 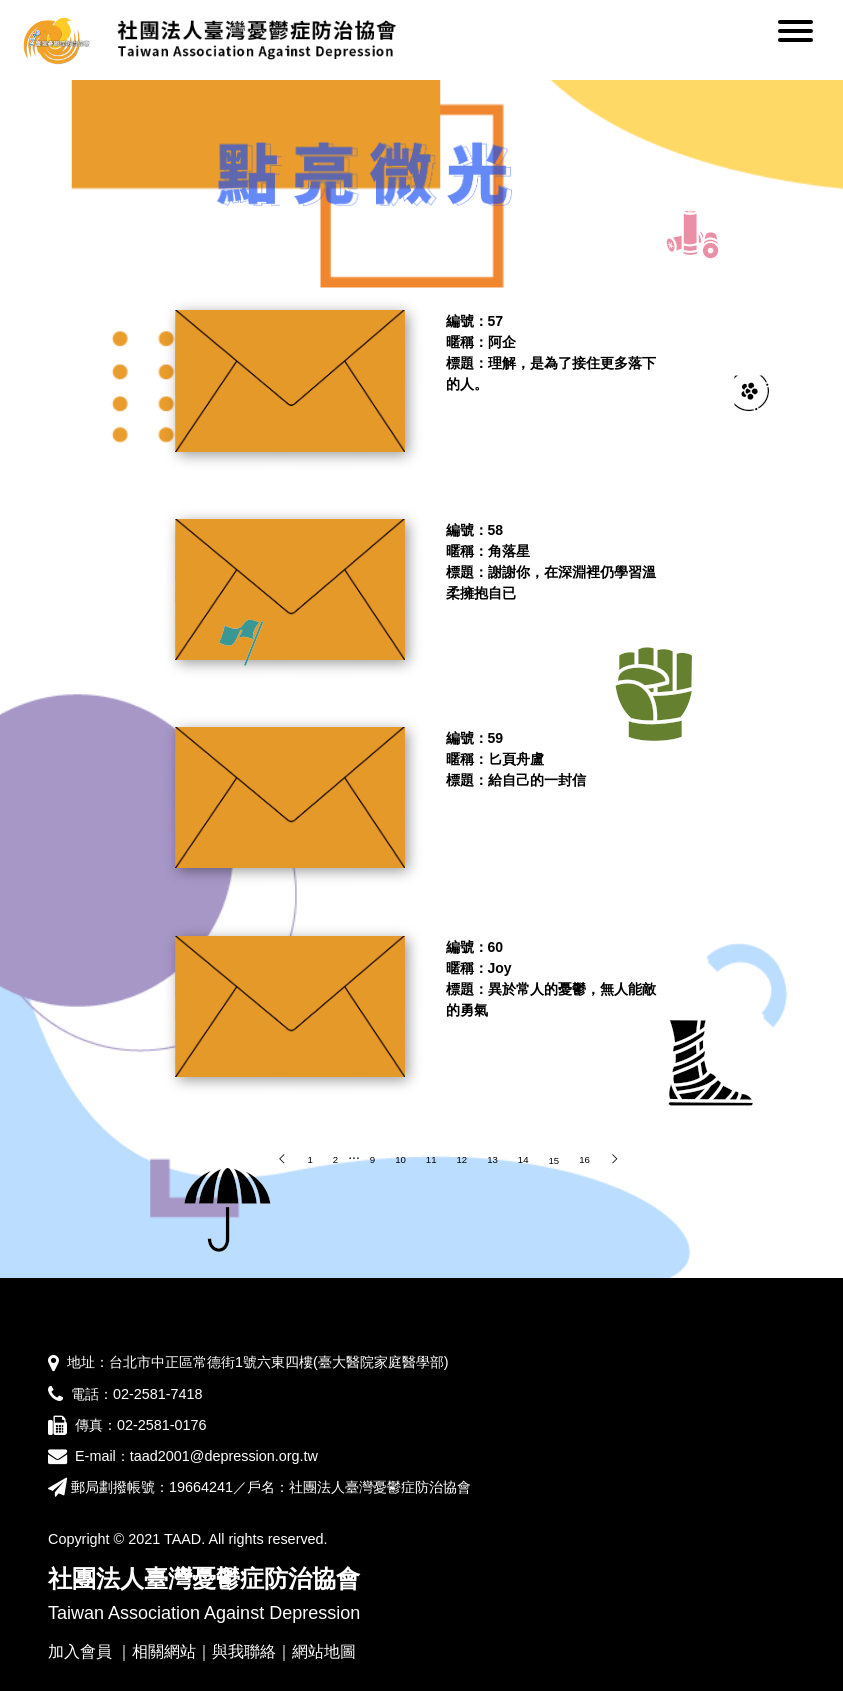 I want to click on indicates strength or power attribute in a game, so click(x=653, y=694).